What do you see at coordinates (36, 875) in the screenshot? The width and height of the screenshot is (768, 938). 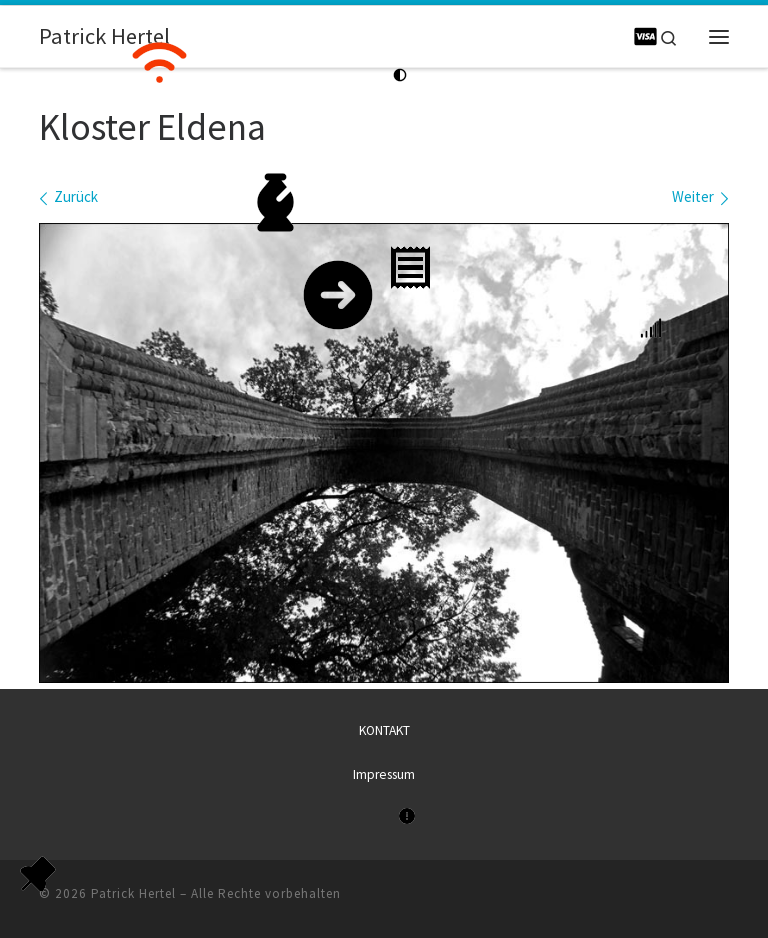 I see `pin an item to keep it visible` at bounding box center [36, 875].